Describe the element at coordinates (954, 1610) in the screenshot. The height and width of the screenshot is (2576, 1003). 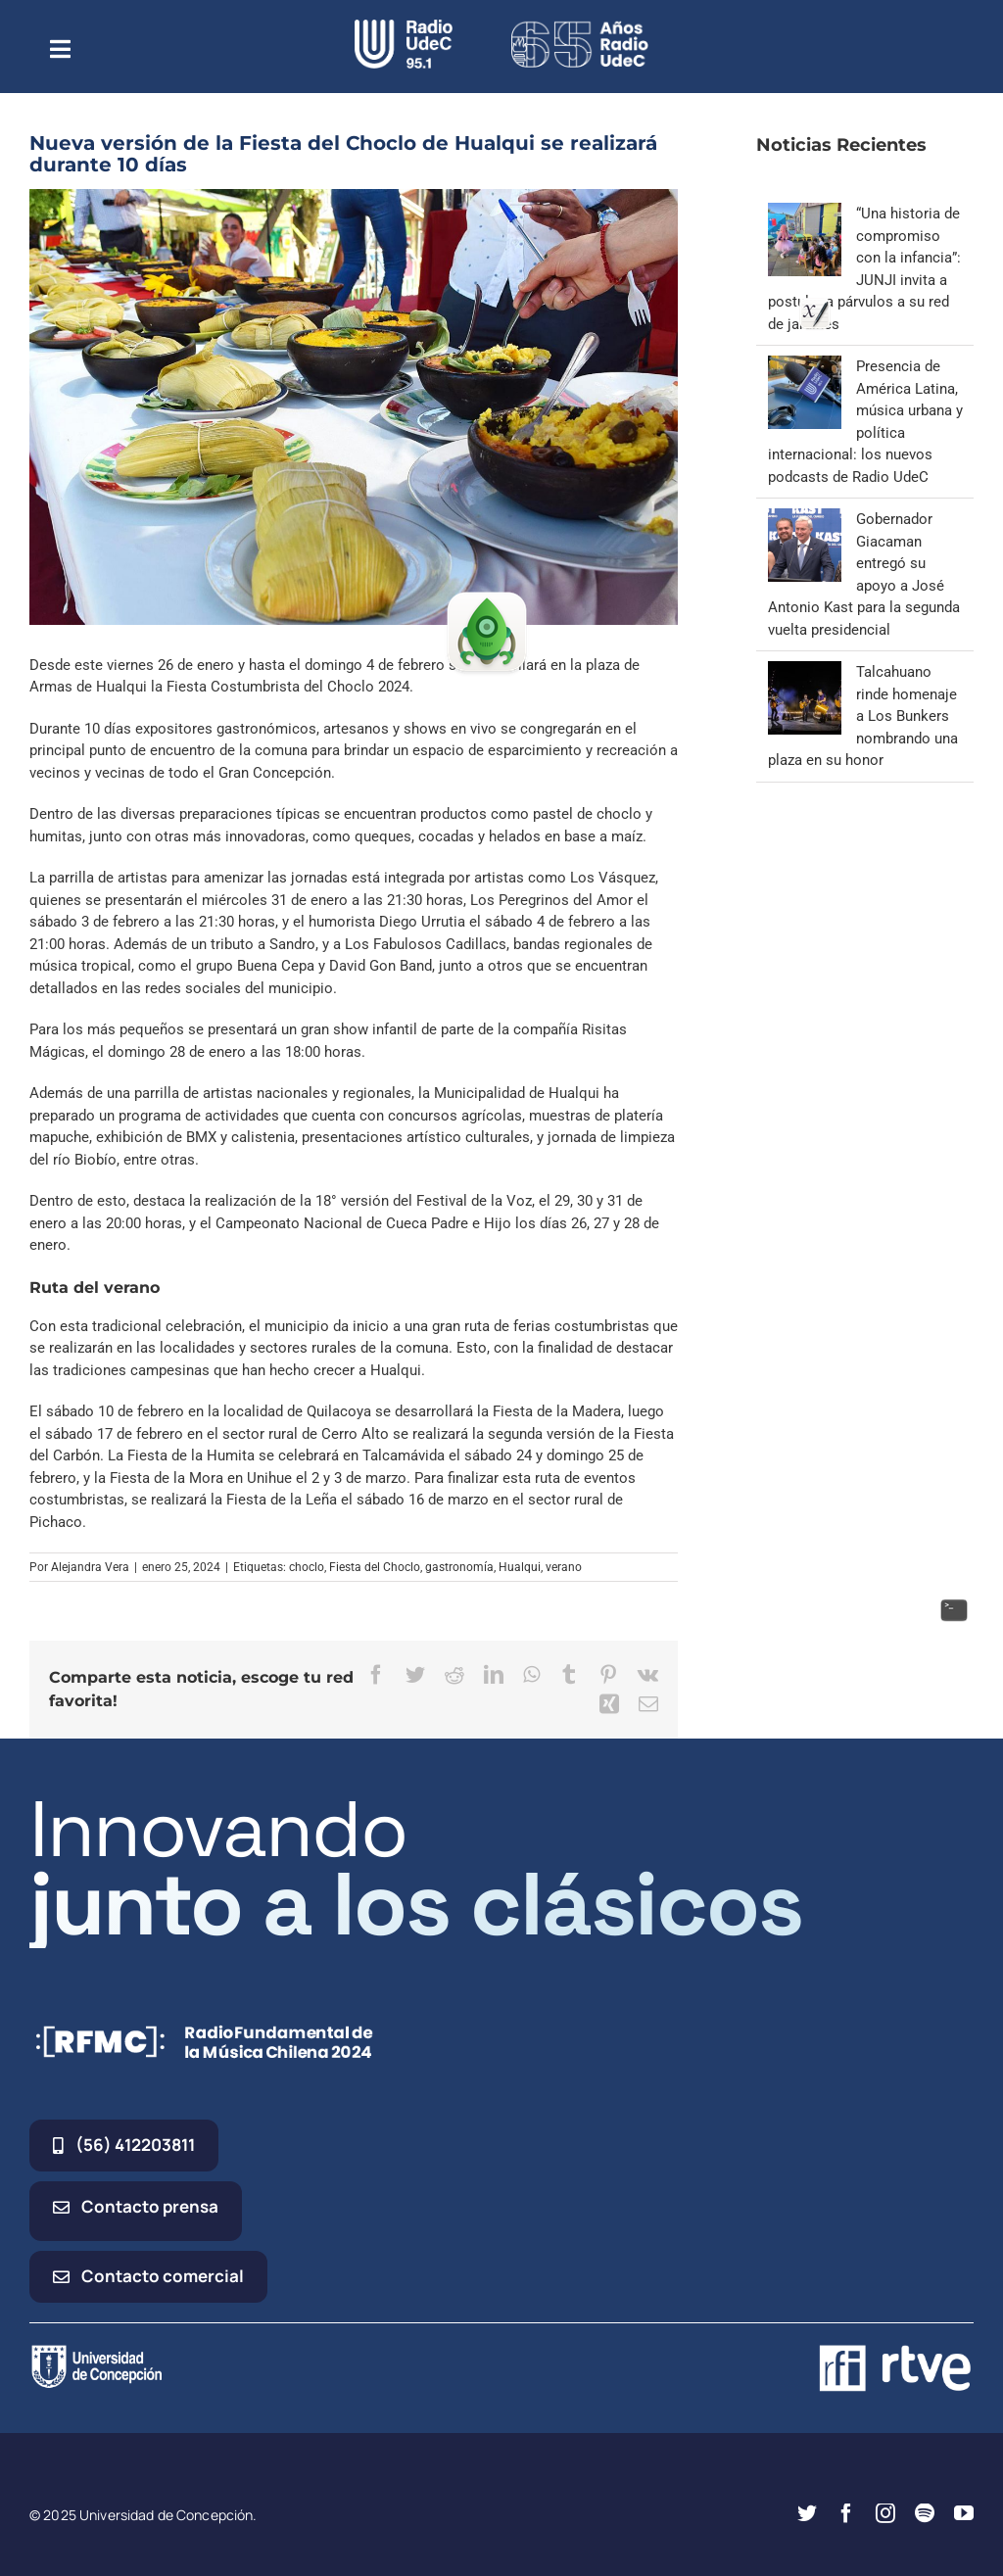
I see `open the terminal application` at that location.